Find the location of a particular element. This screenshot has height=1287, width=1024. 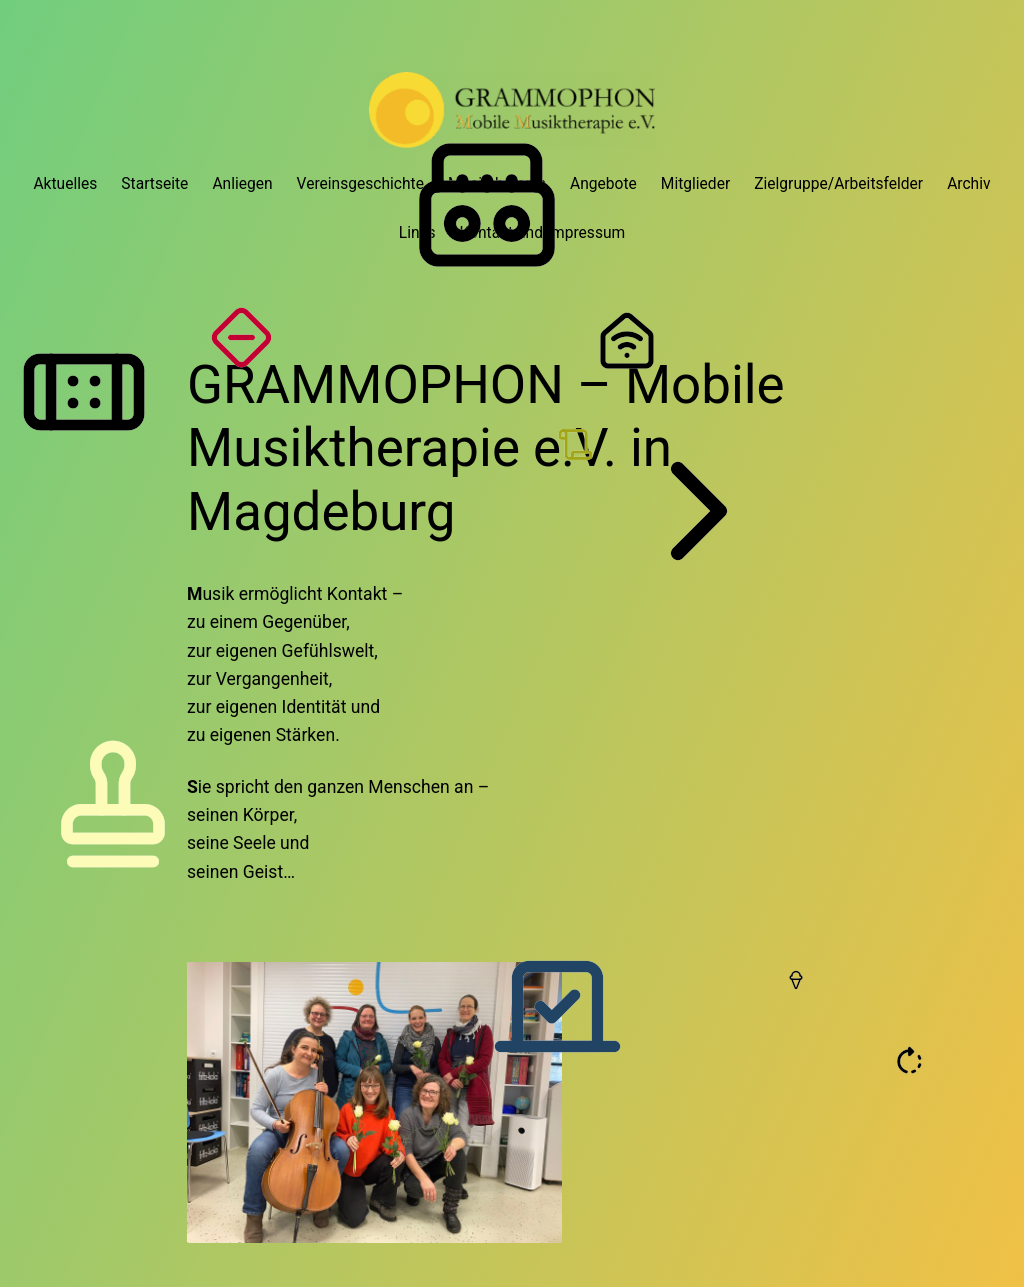

browse desserts or sweet treats is located at coordinates (796, 980).